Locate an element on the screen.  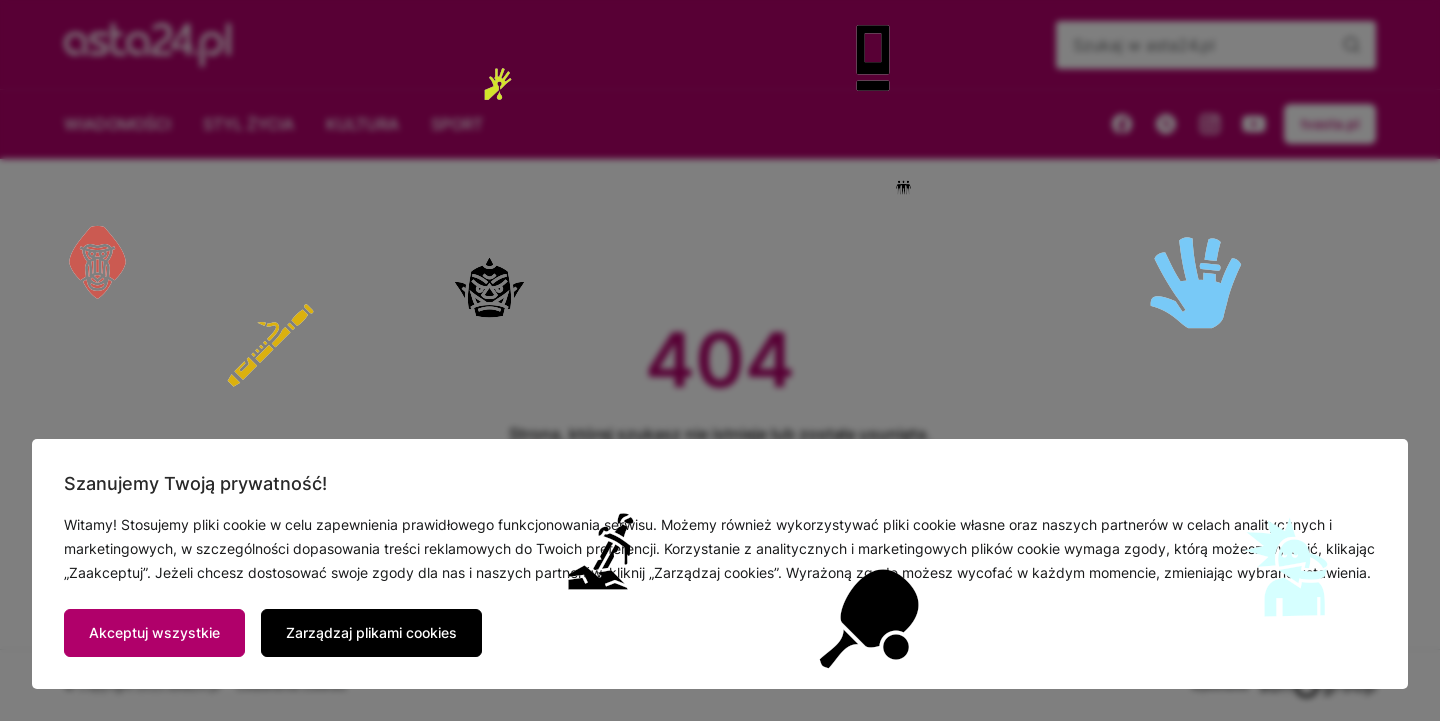
select mandrill character or avatar is located at coordinates (97, 262).